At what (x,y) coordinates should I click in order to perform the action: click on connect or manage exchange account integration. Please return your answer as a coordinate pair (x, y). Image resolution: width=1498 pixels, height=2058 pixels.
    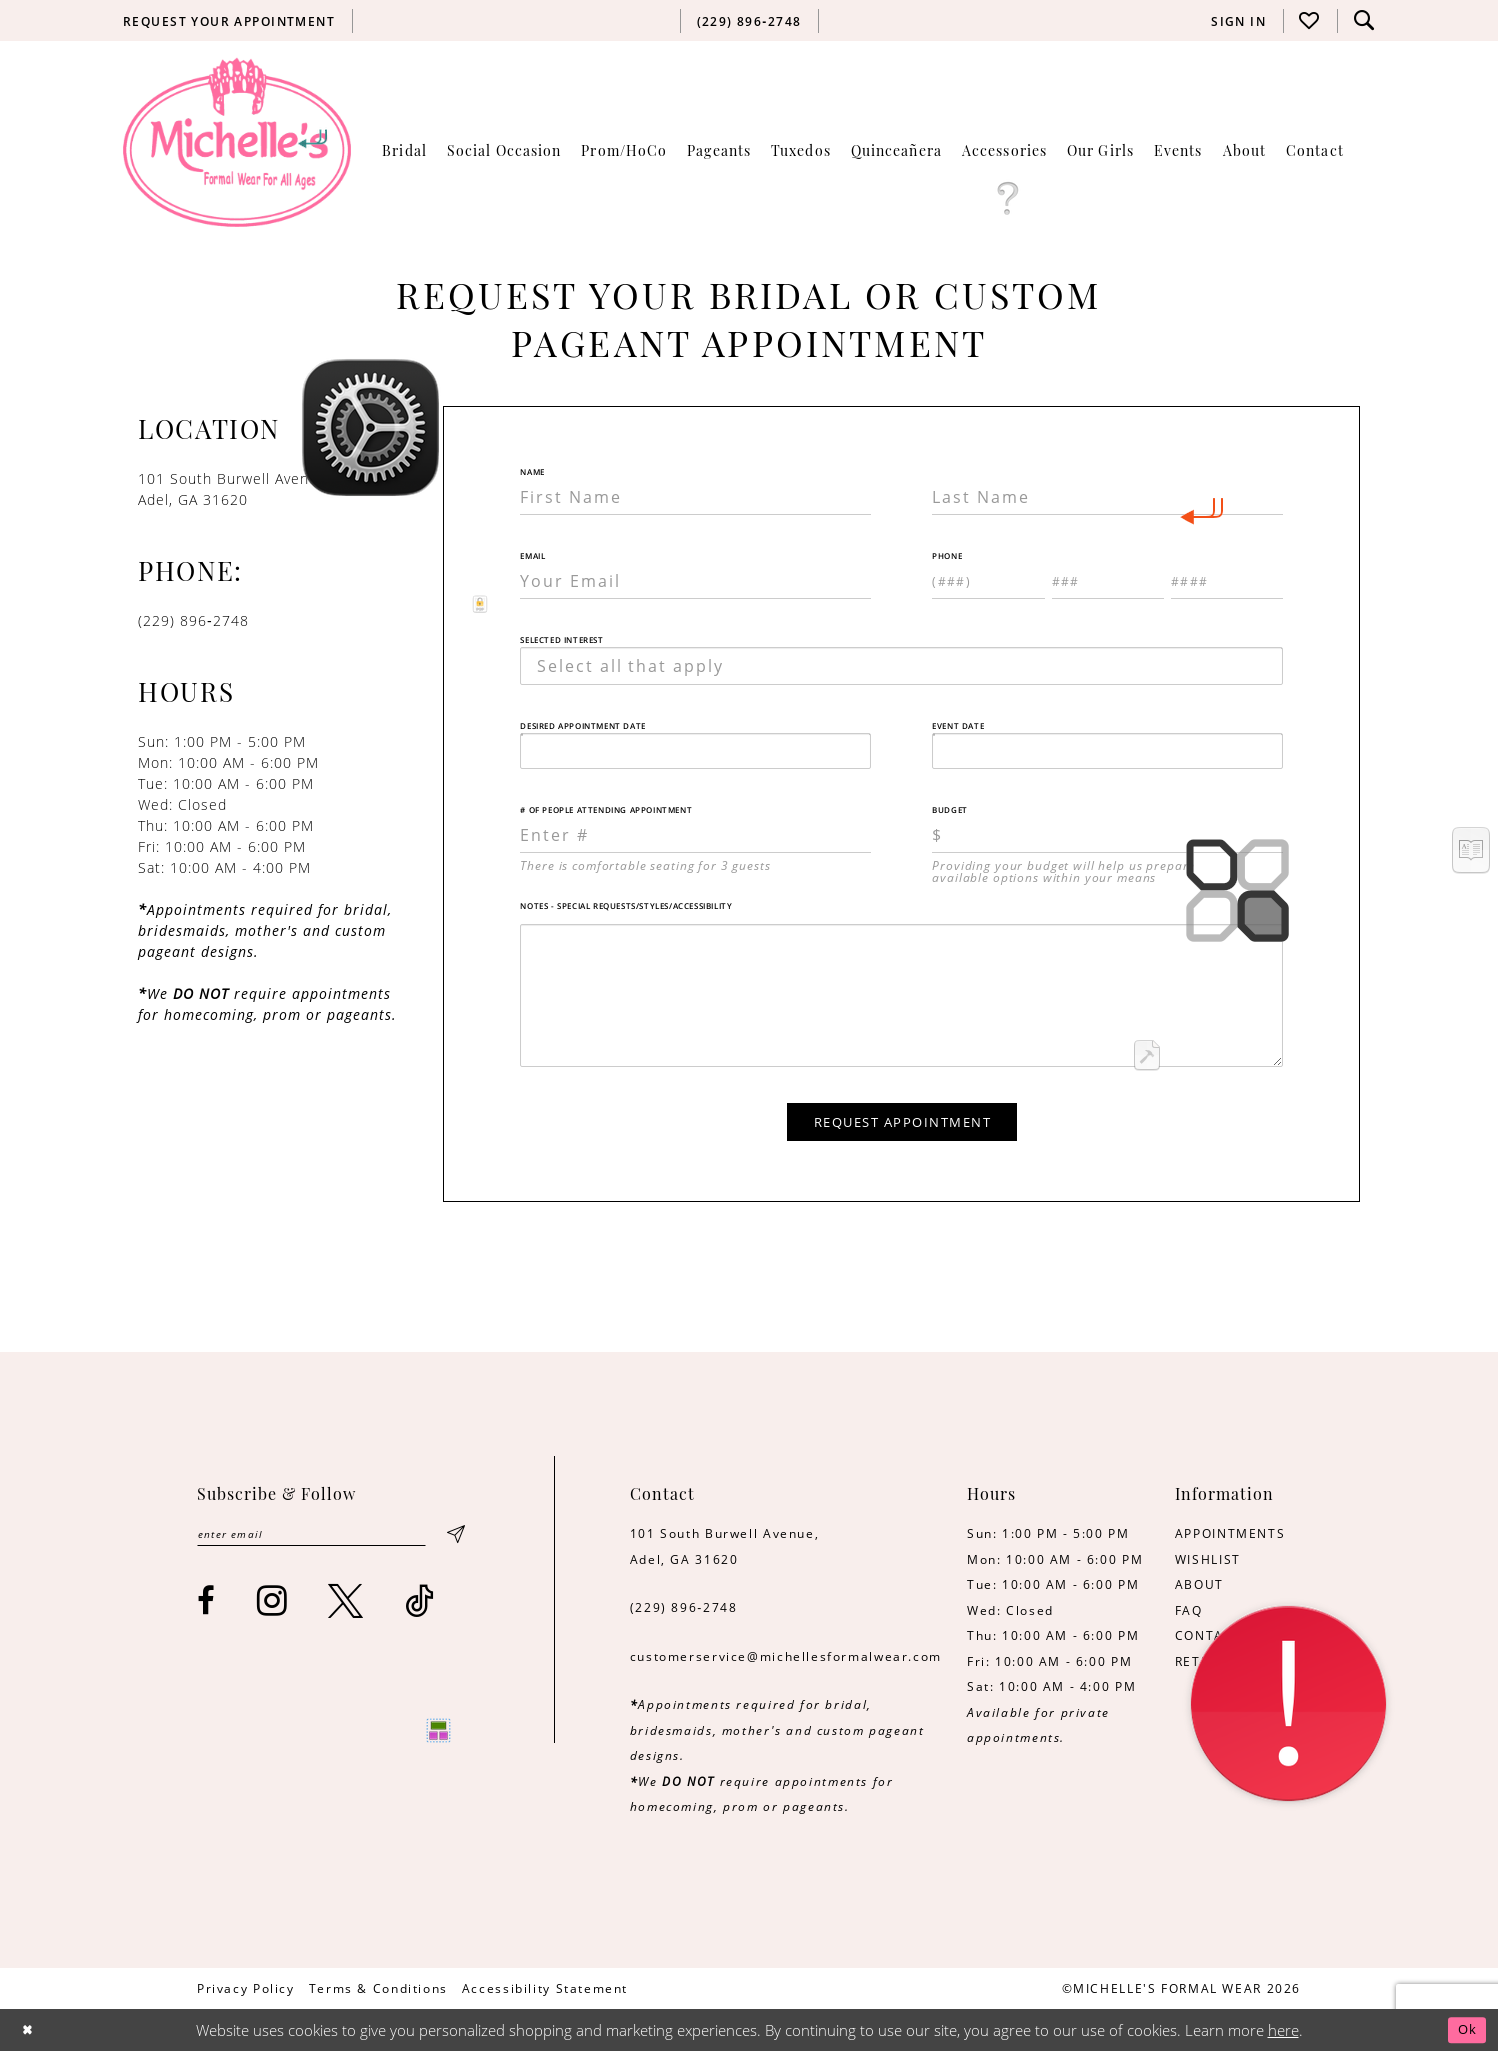
    Looking at the image, I should click on (1237, 890).